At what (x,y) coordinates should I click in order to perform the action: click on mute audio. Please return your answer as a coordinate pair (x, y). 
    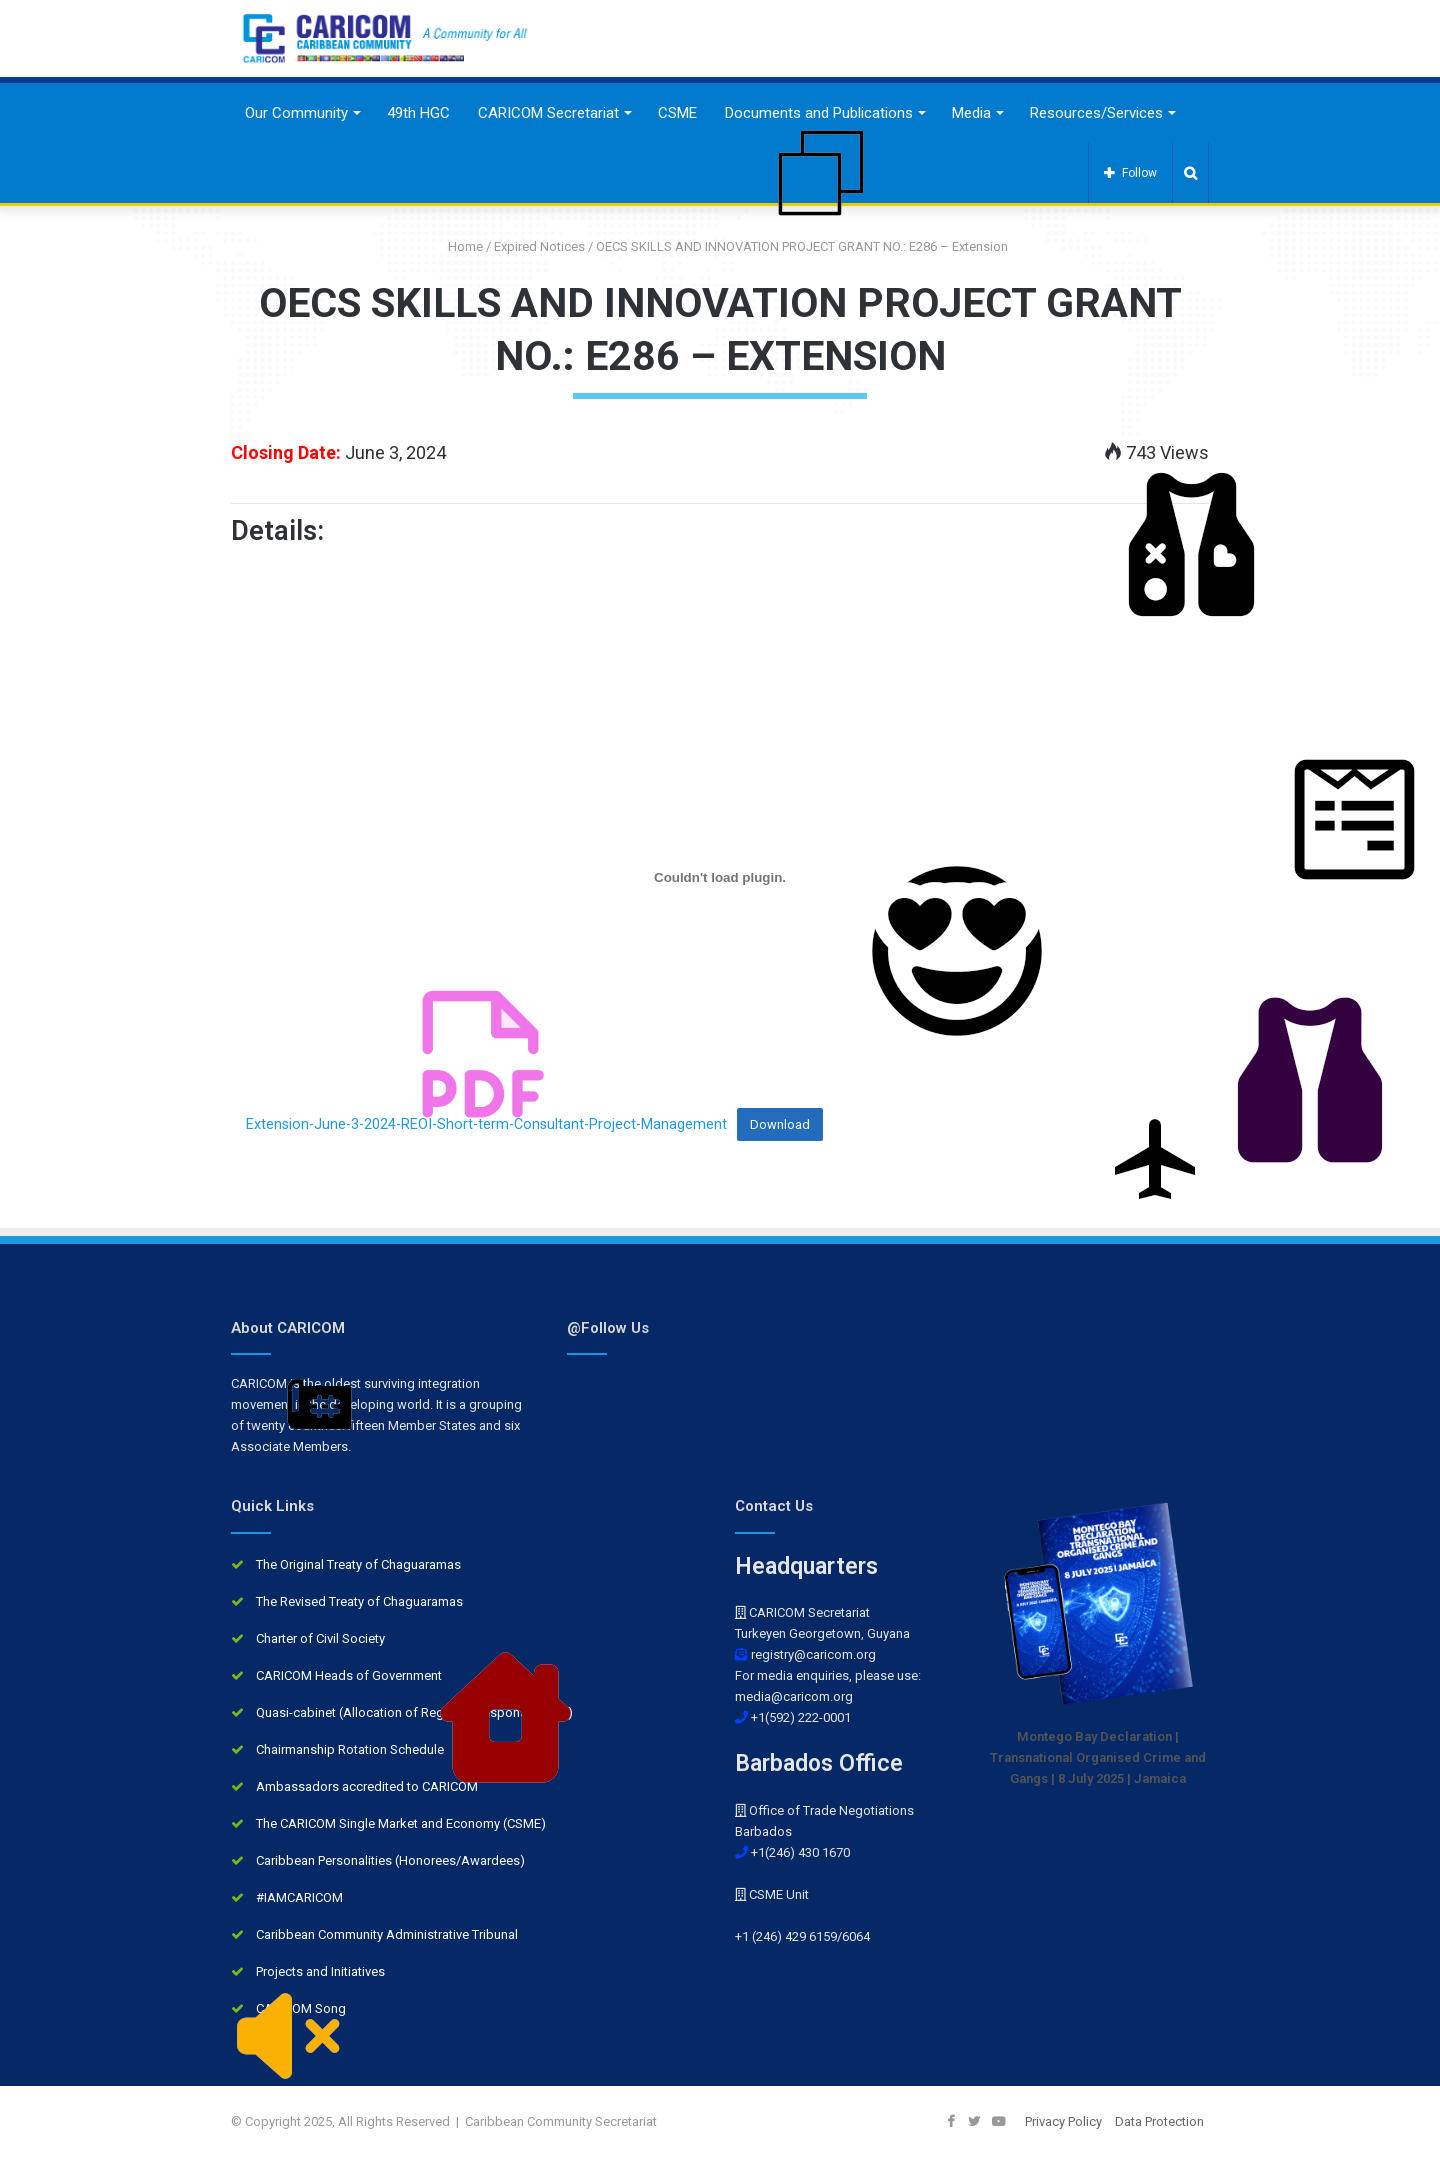
    Looking at the image, I should click on (292, 2036).